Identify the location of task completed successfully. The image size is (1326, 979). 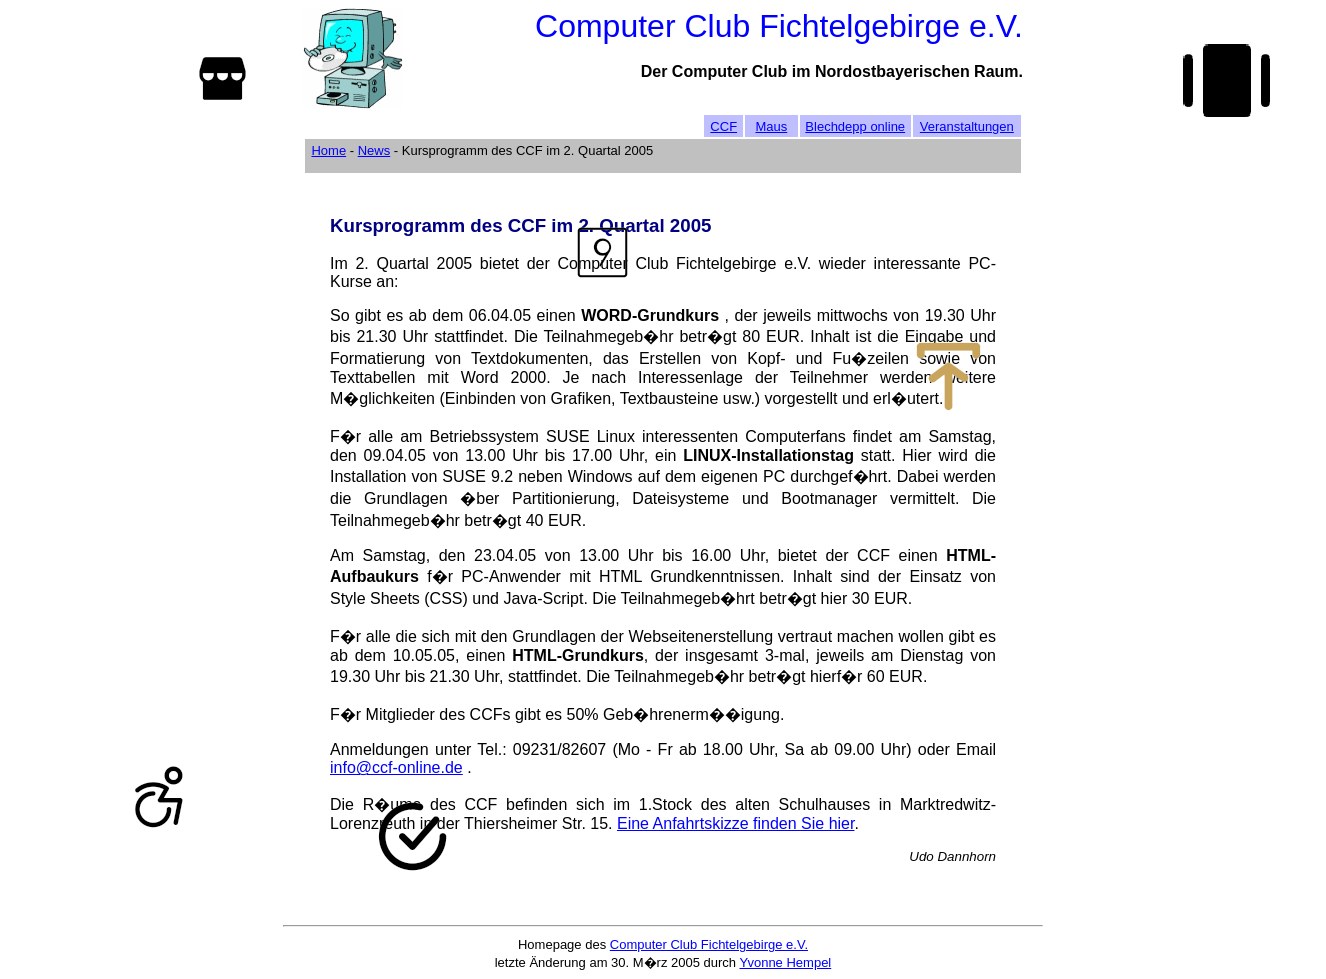
(412, 836).